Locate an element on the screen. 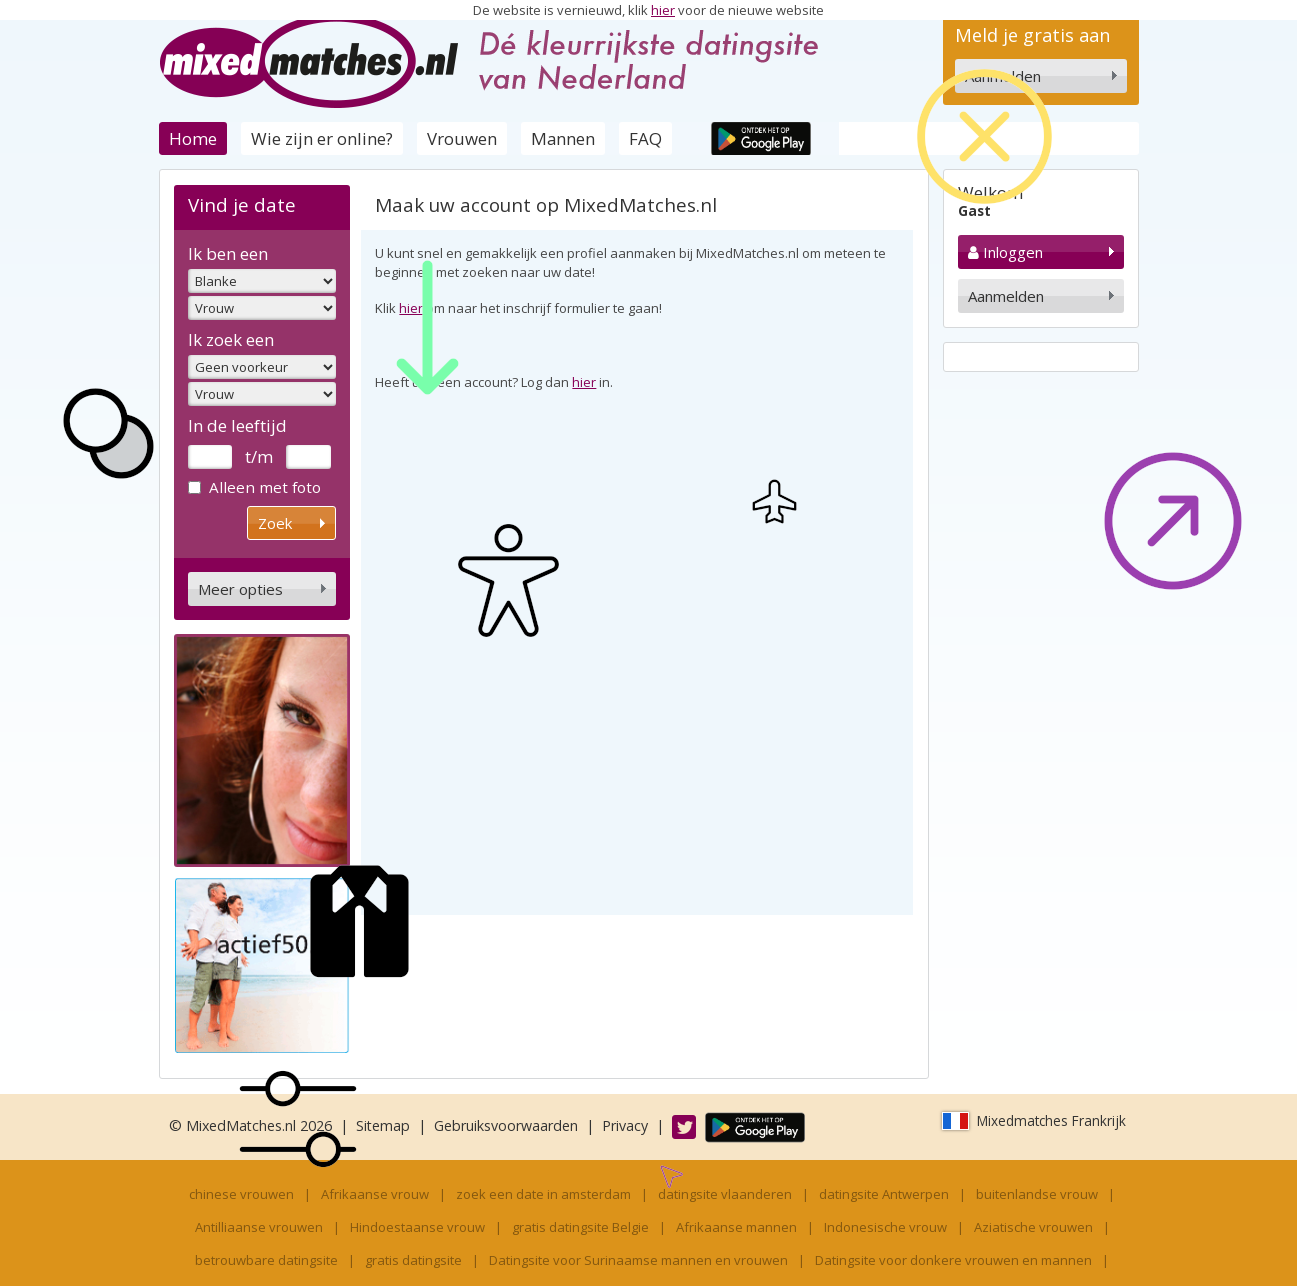 The image size is (1297, 1286). view clothing or apparel items is located at coordinates (359, 923).